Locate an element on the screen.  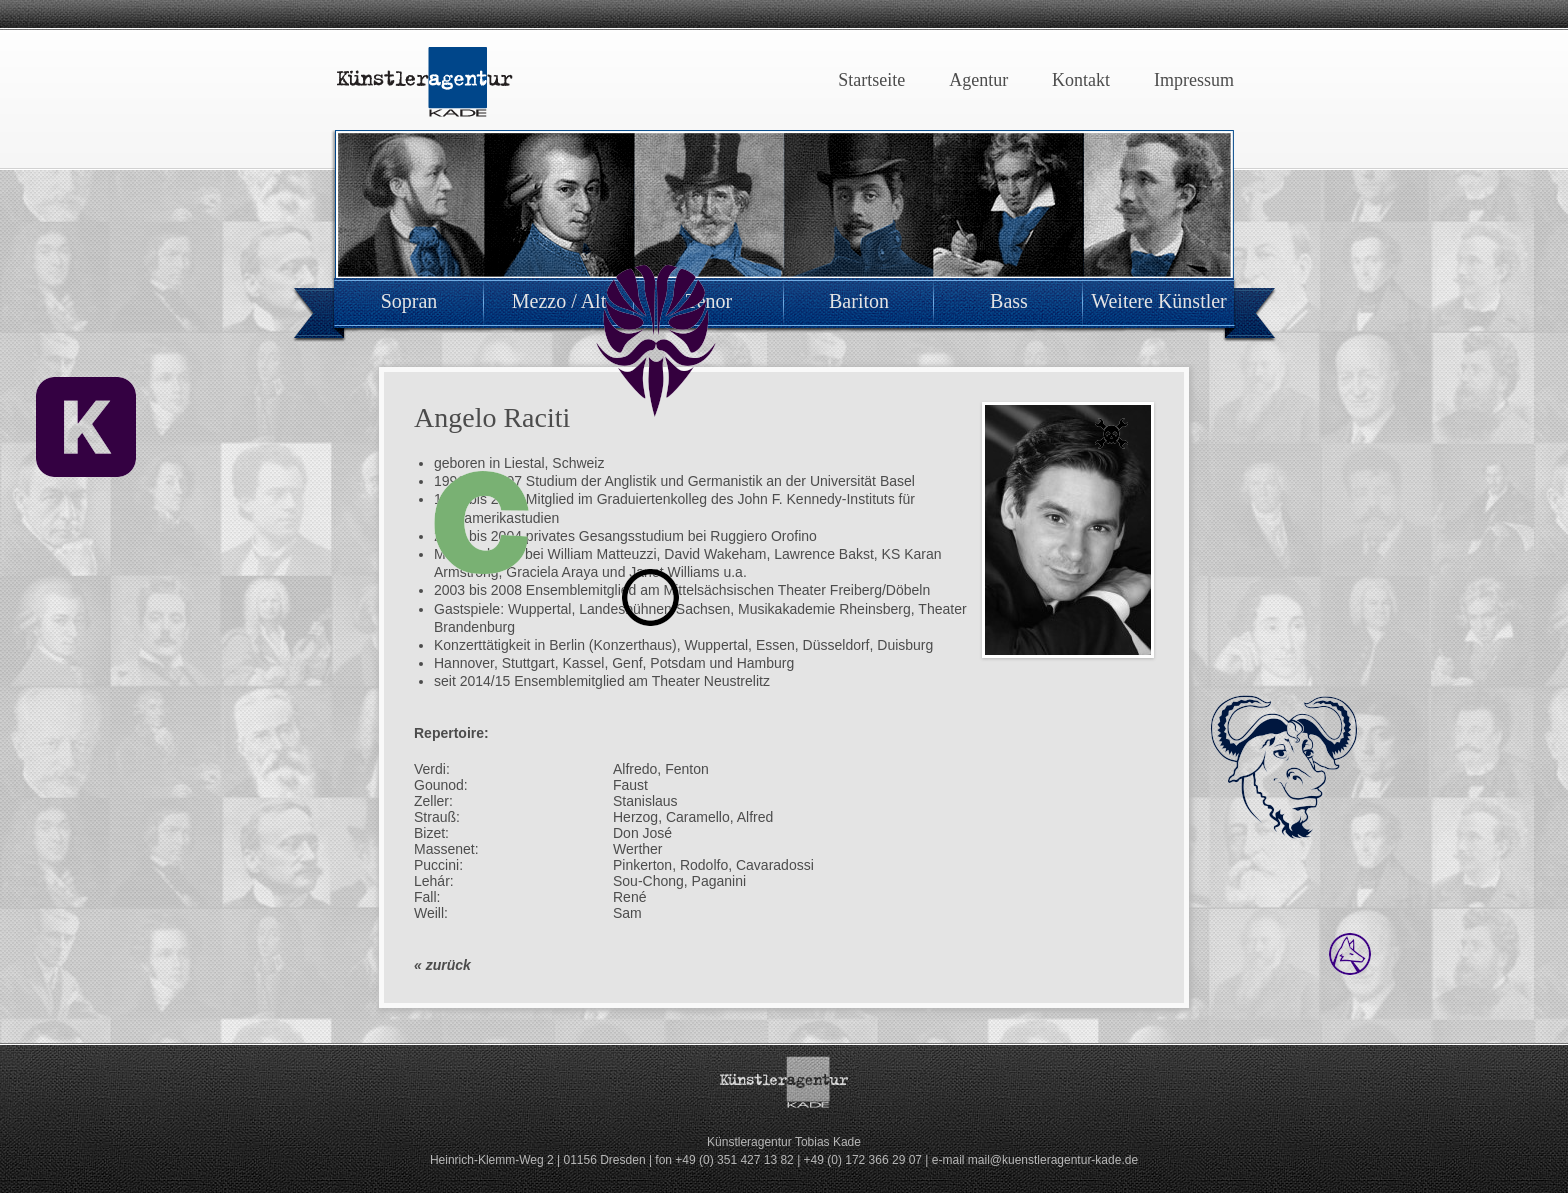
open Wolfram Language application is located at coordinates (1350, 954).